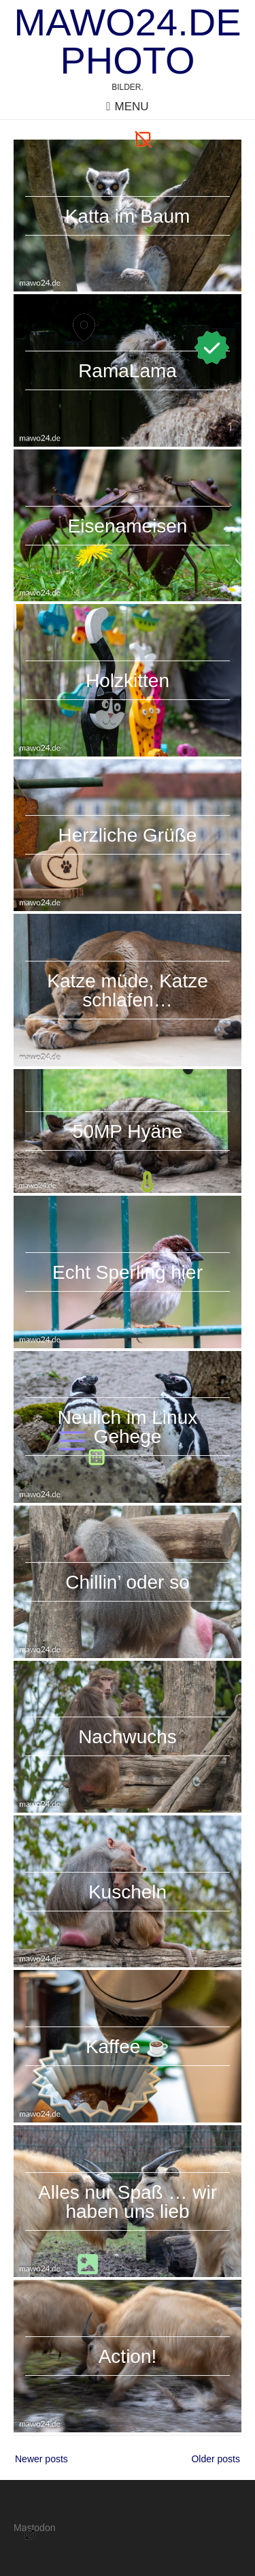 Image resolution: width=255 pixels, height=2576 pixels. Describe the element at coordinates (84, 327) in the screenshot. I see `view or share your current location` at that location.